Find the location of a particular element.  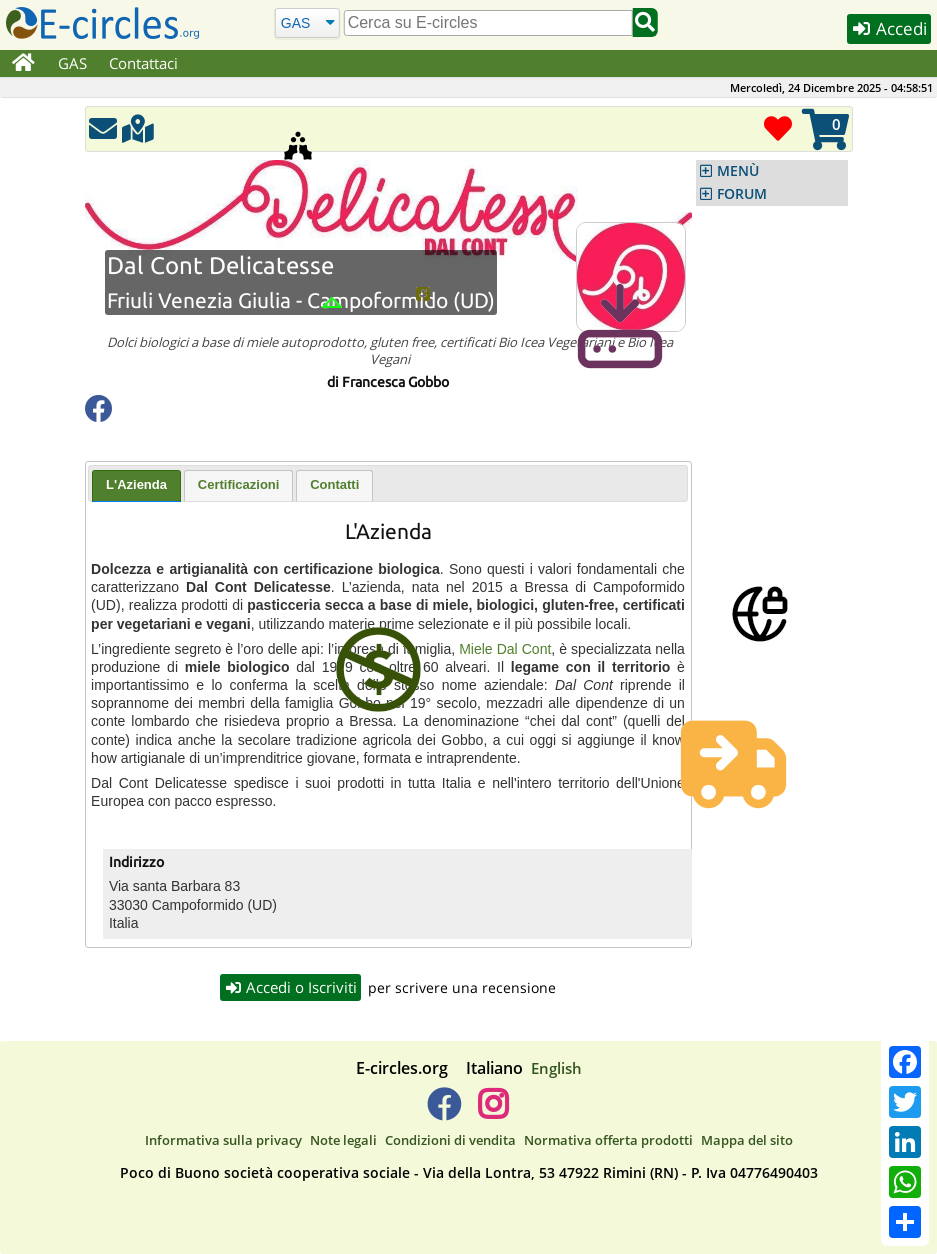

scroll up or move content upward is located at coordinates (332, 308).